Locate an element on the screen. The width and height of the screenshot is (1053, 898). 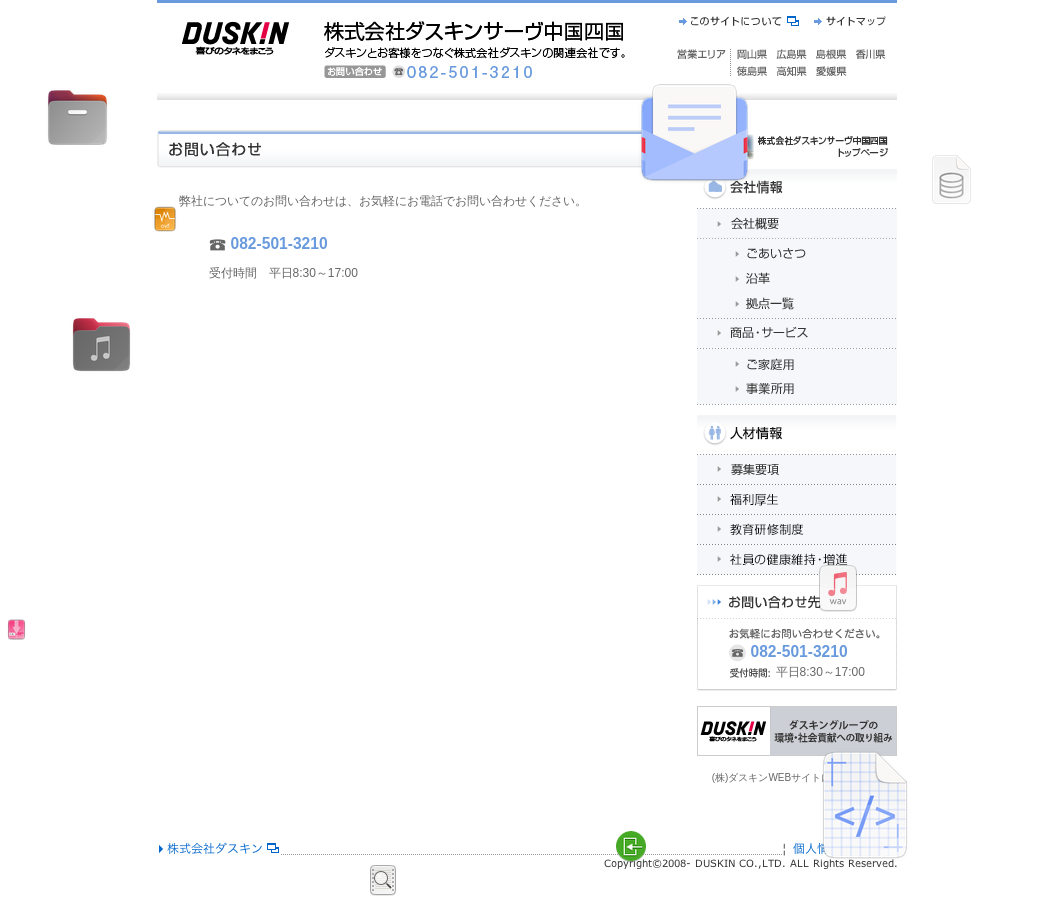
twig template file icon is located at coordinates (865, 805).